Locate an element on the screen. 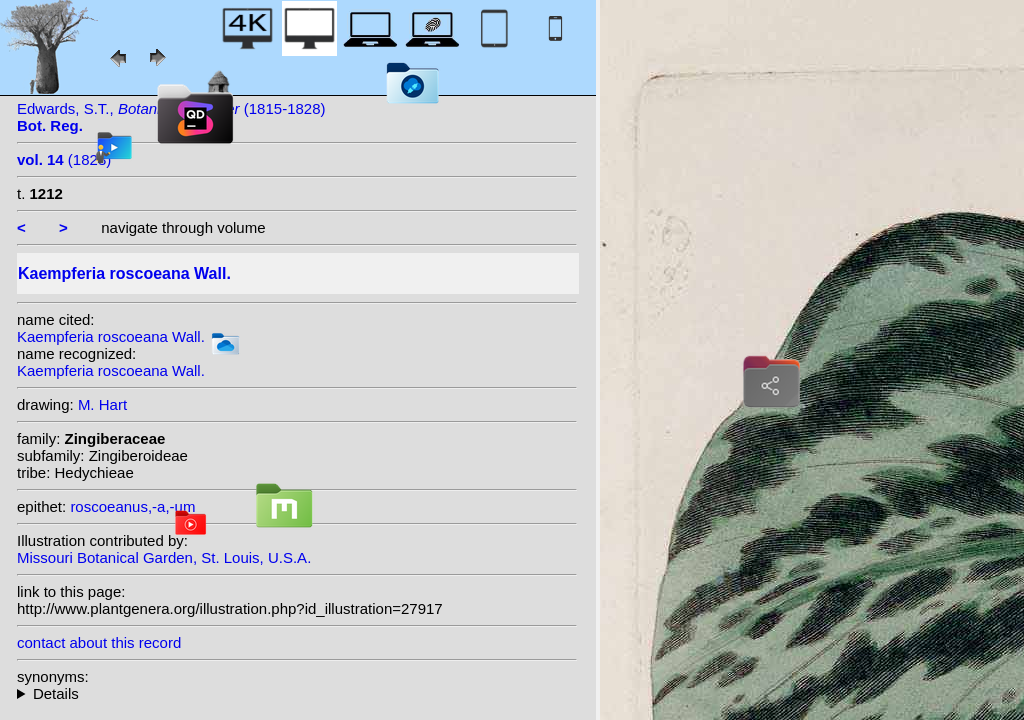 The height and width of the screenshot is (720, 1024). open quixel mixer project files folder is located at coordinates (284, 507).